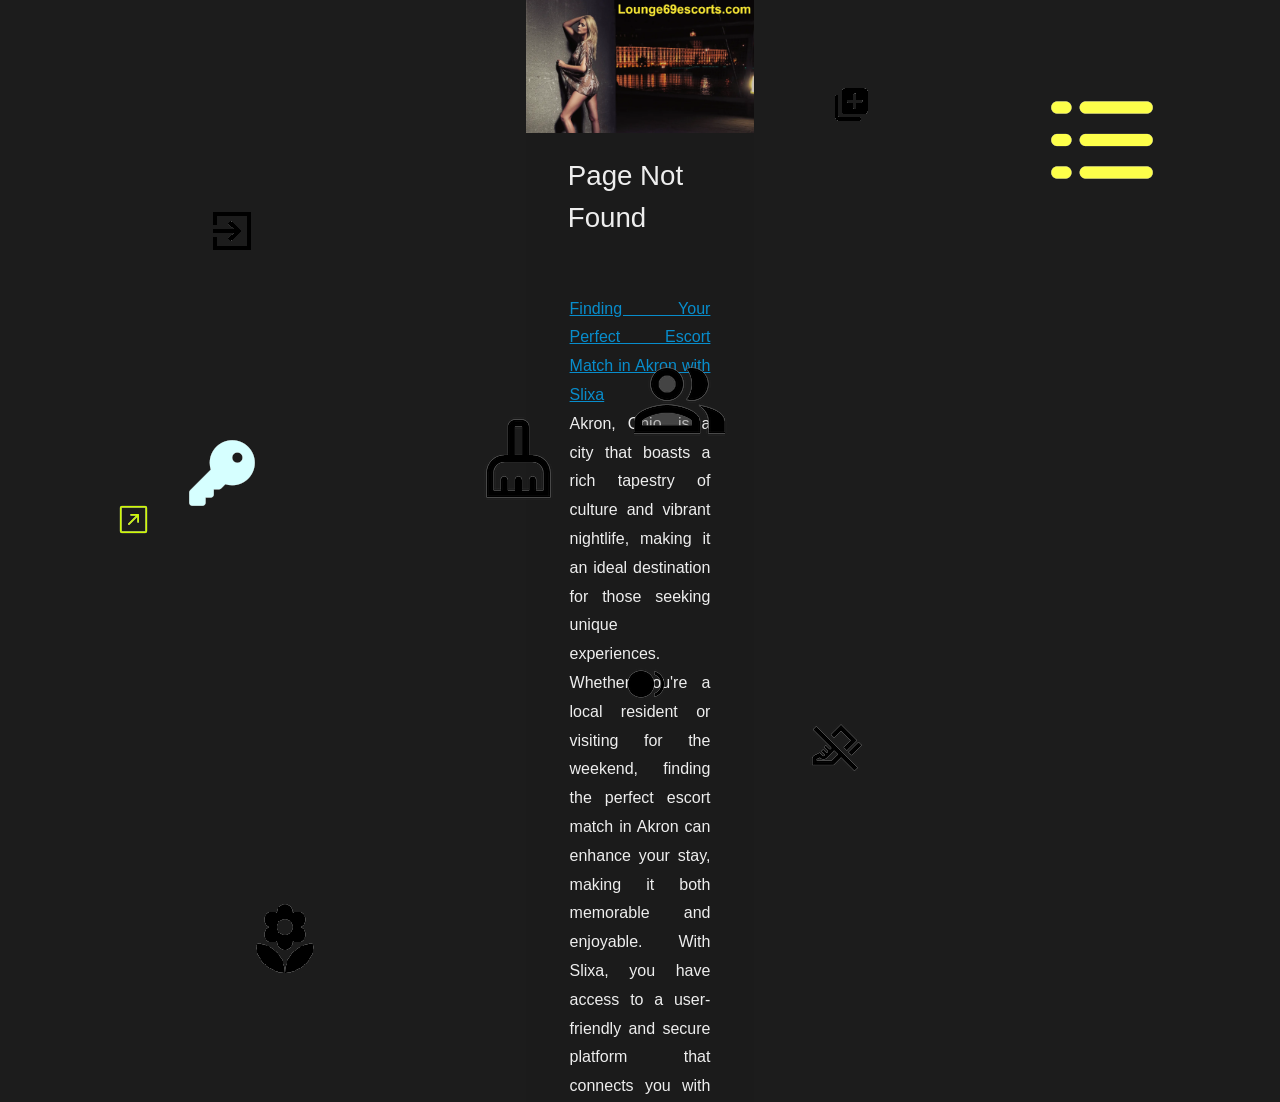 This screenshot has width=1280, height=1102. Describe the element at coordinates (646, 684) in the screenshot. I see `indicates active recording or live broadcast` at that location.